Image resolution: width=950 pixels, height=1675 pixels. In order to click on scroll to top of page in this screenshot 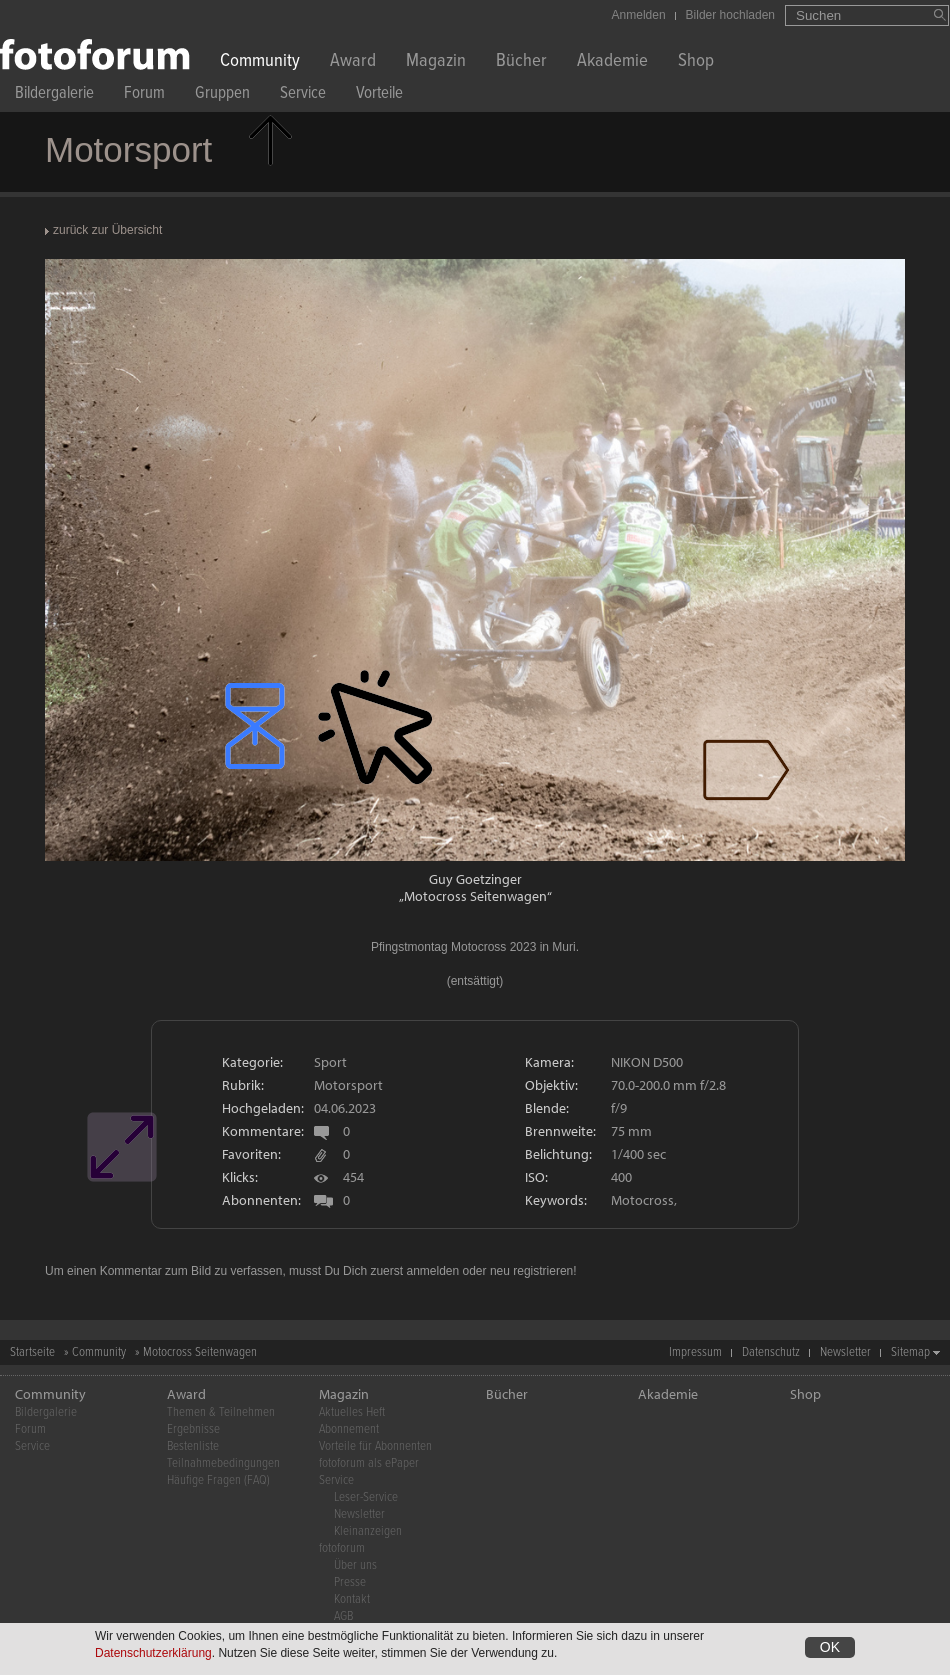, I will do `click(270, 140)`.